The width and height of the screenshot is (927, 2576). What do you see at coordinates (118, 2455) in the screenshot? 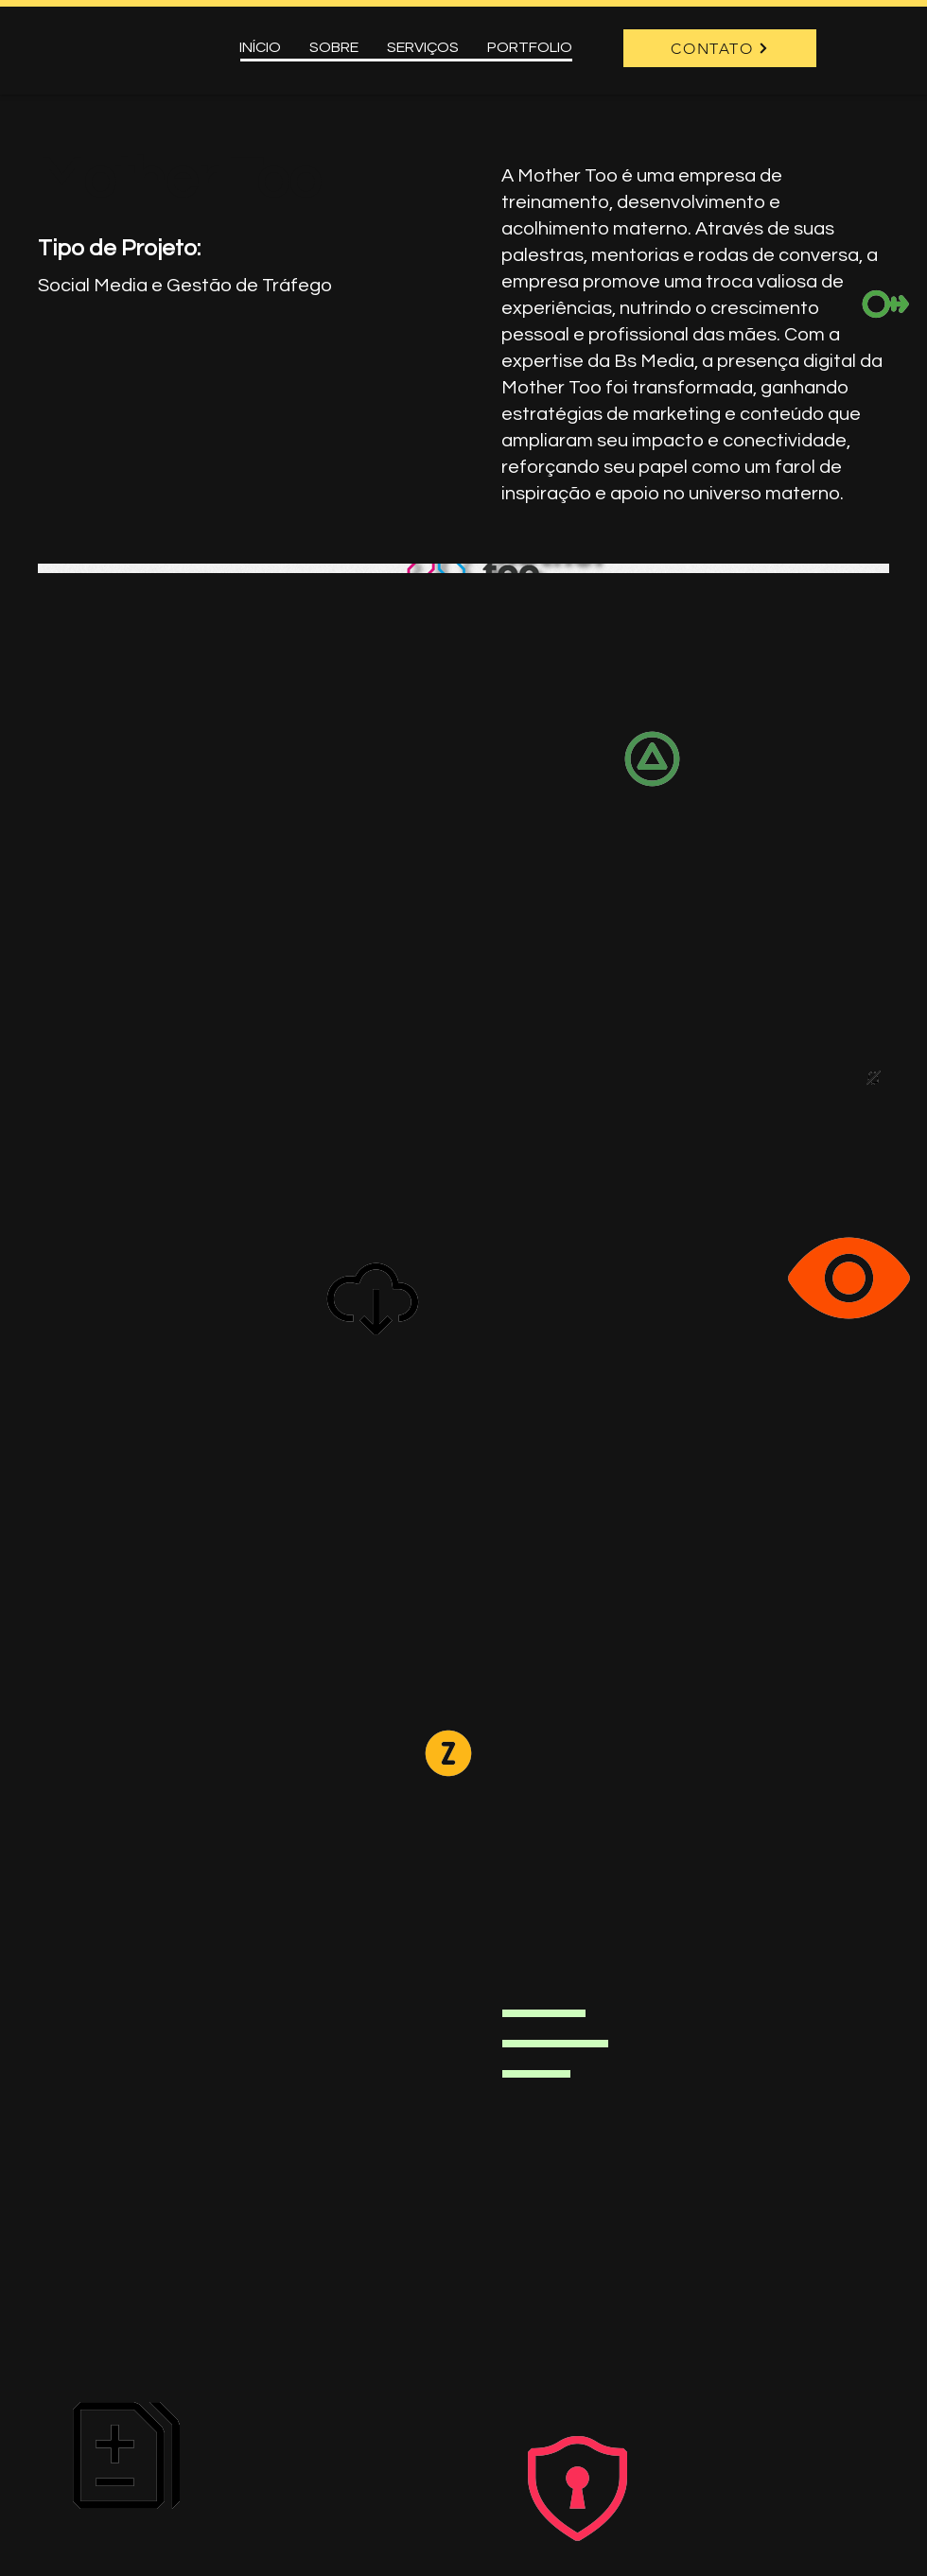
I see `compare multiple files or documents` at bounding box center [118, 2455].